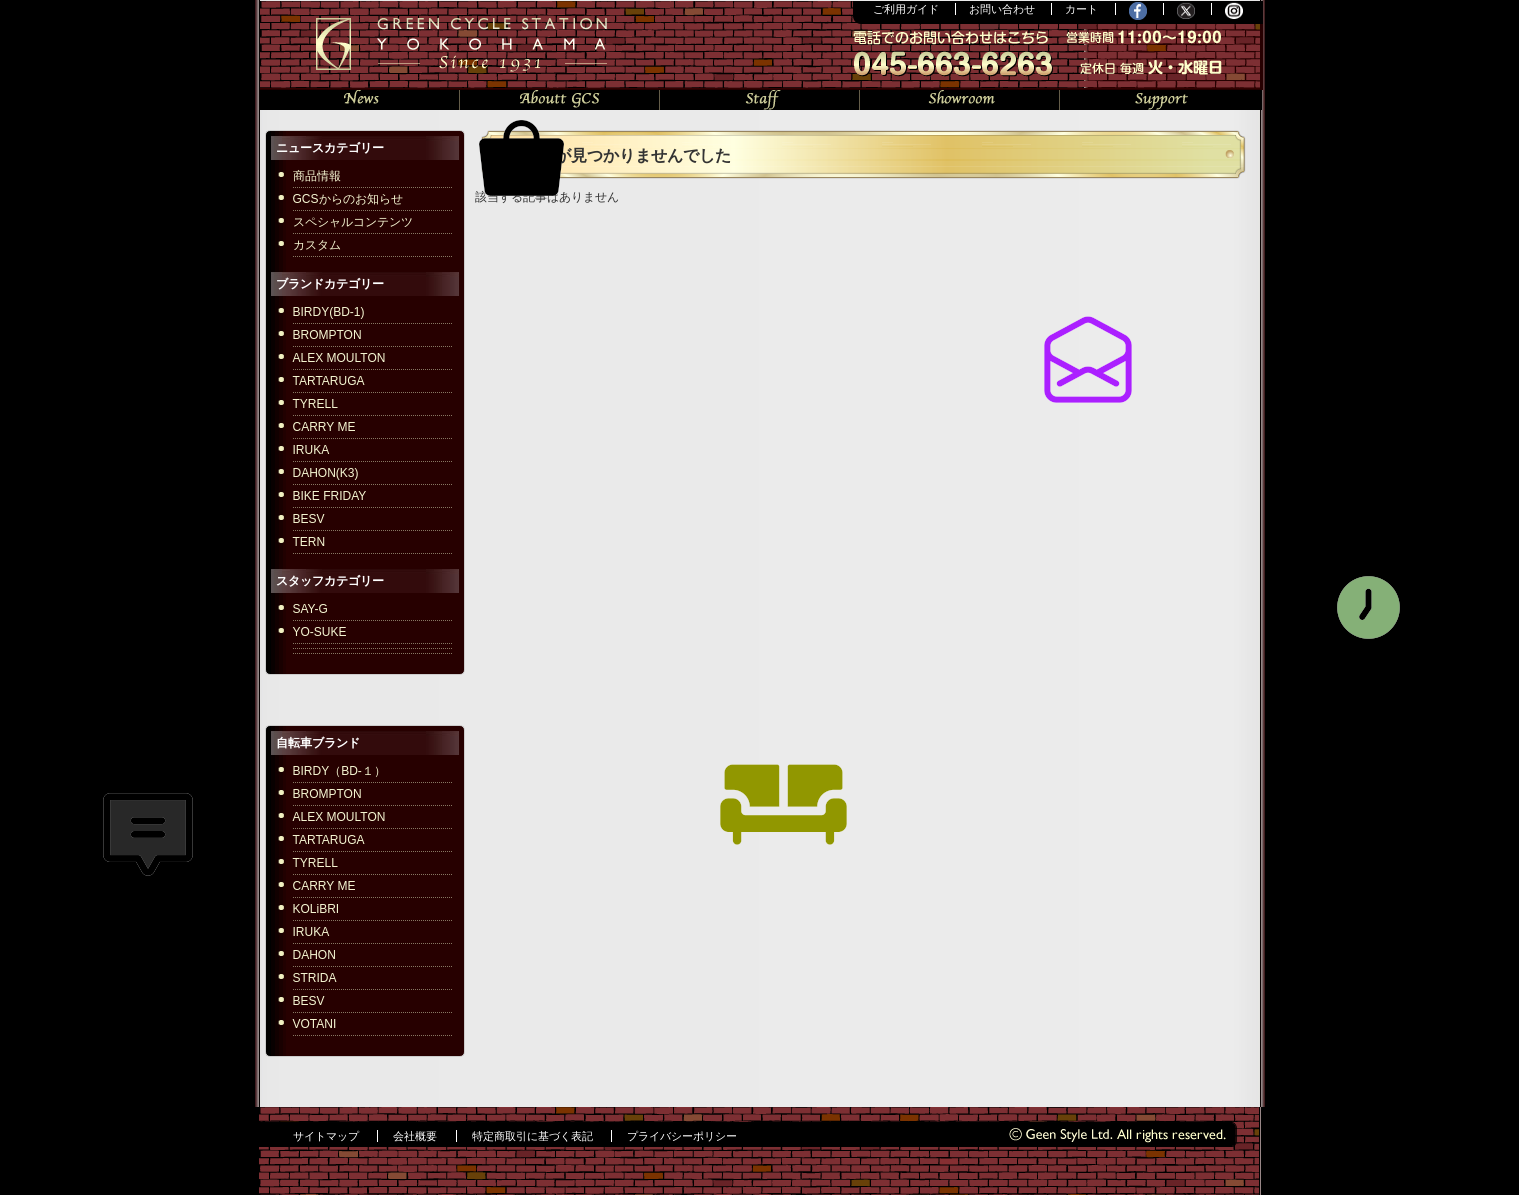 The width and height of the screenshot is (1519, 1195). I want to click on view an opened email or message, so click(1088, 359).